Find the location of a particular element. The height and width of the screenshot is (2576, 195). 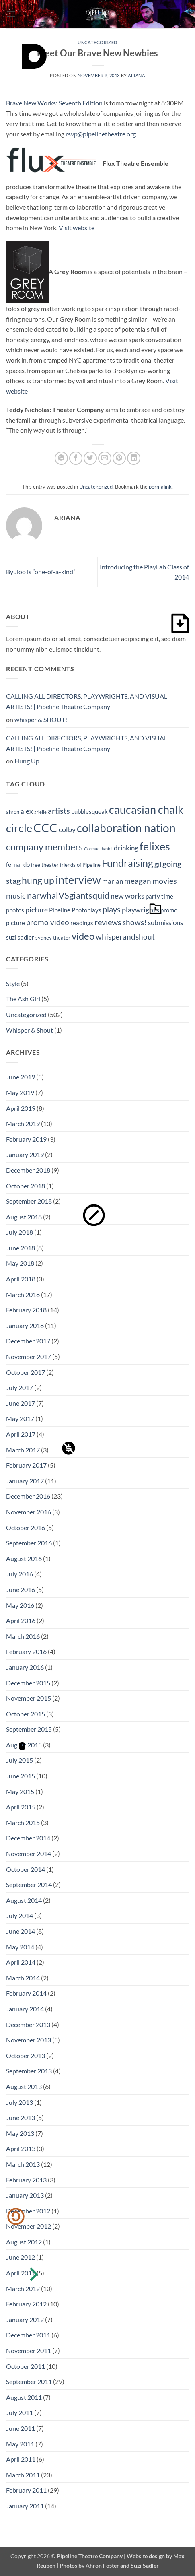

creative commons share-alike license indicator is located at coordinates (16, 2216).